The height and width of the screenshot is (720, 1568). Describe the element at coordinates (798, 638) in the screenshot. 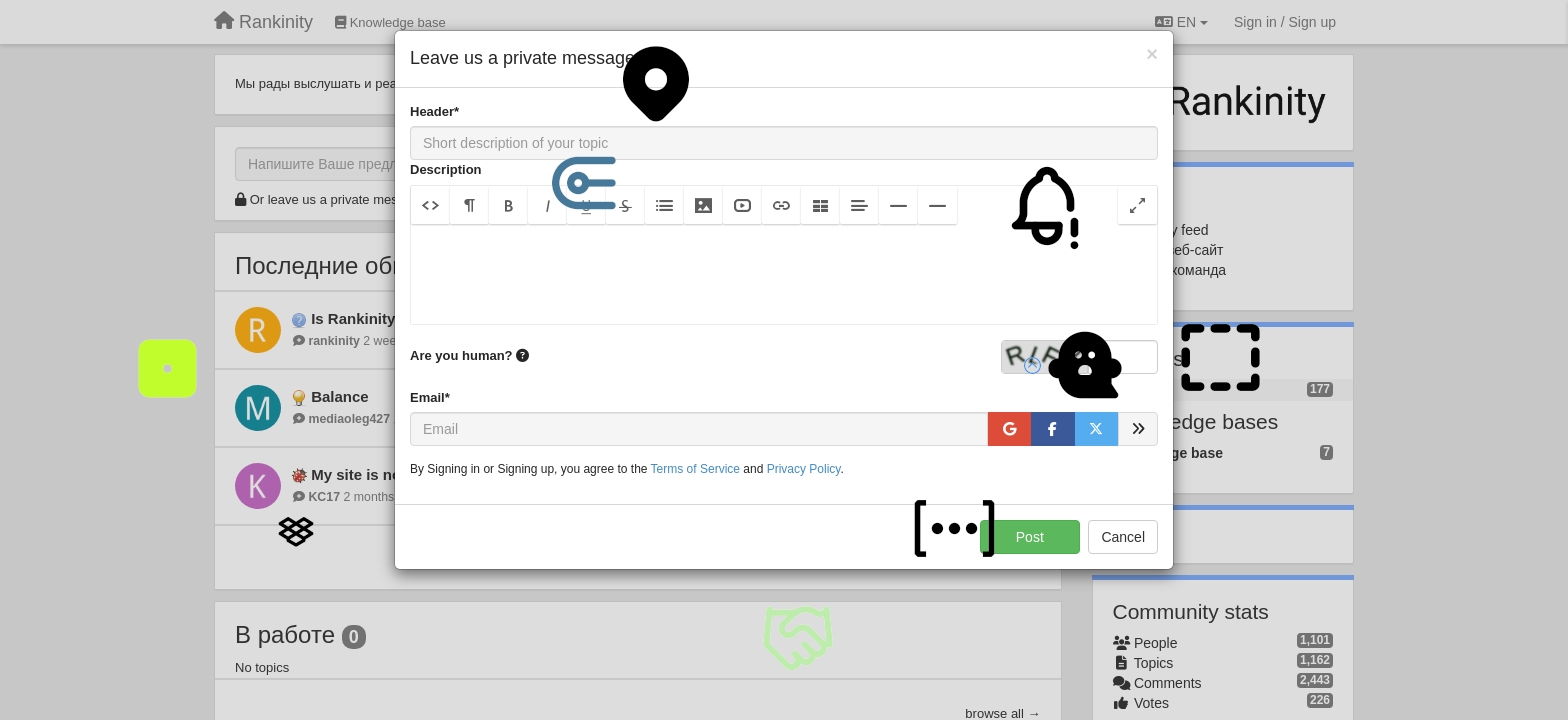

I see `indicates a partnership or collaboration feature` at that location.